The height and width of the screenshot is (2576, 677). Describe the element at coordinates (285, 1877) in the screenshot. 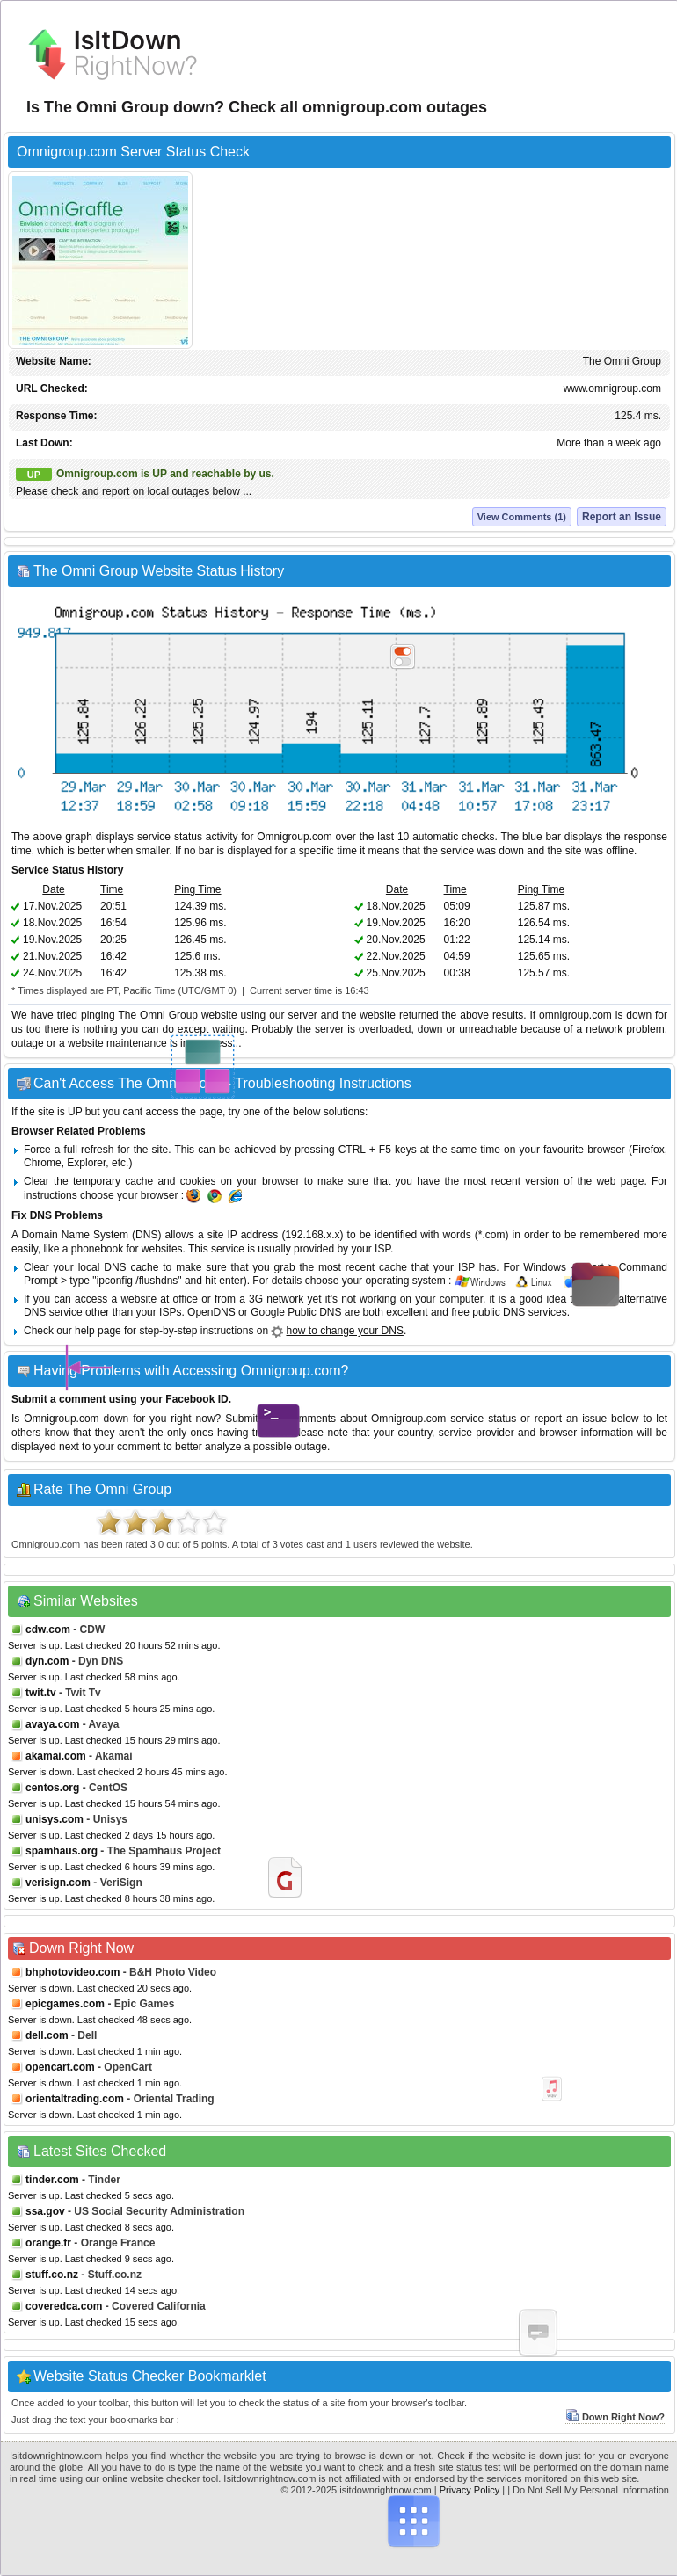

I see `a g-code file for 3D printing or CNC machining` at that location.